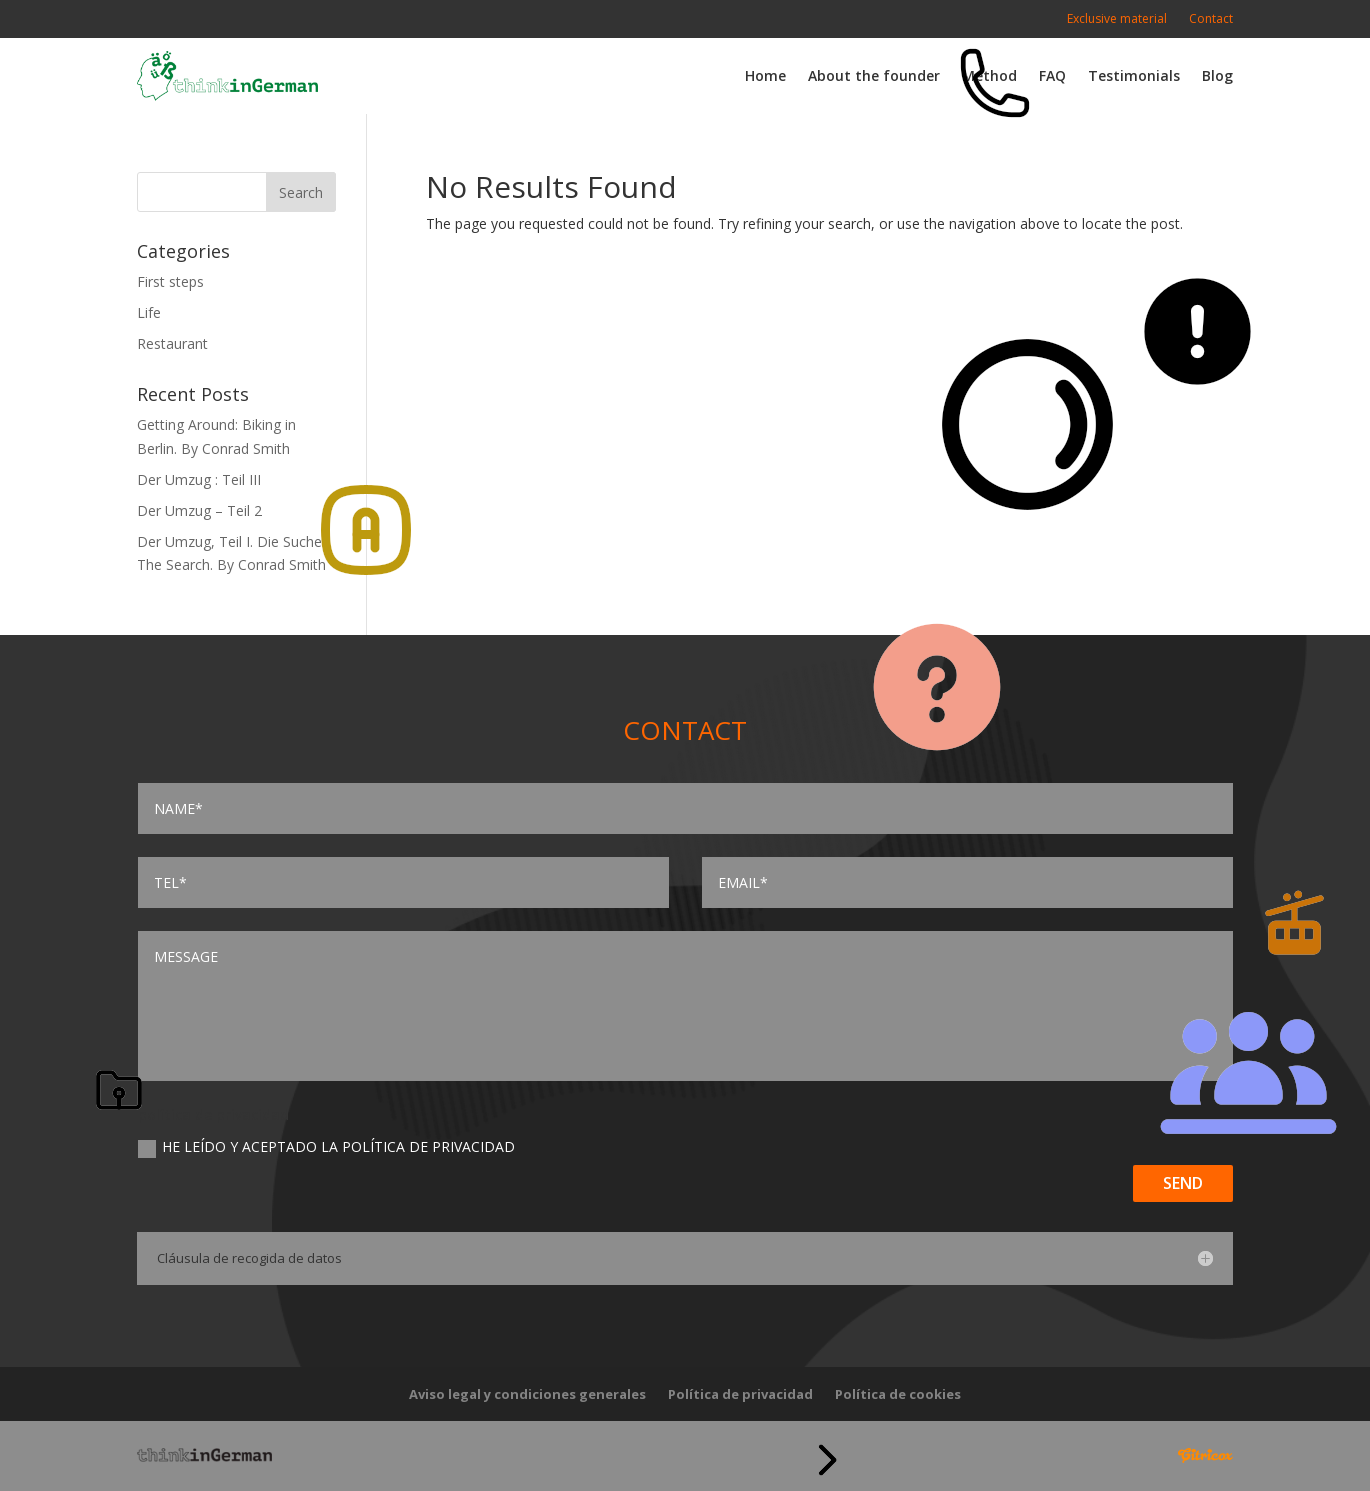 This screenshot has height=1491, width=1370. I want to click on access help or support information, so click(937, 687).